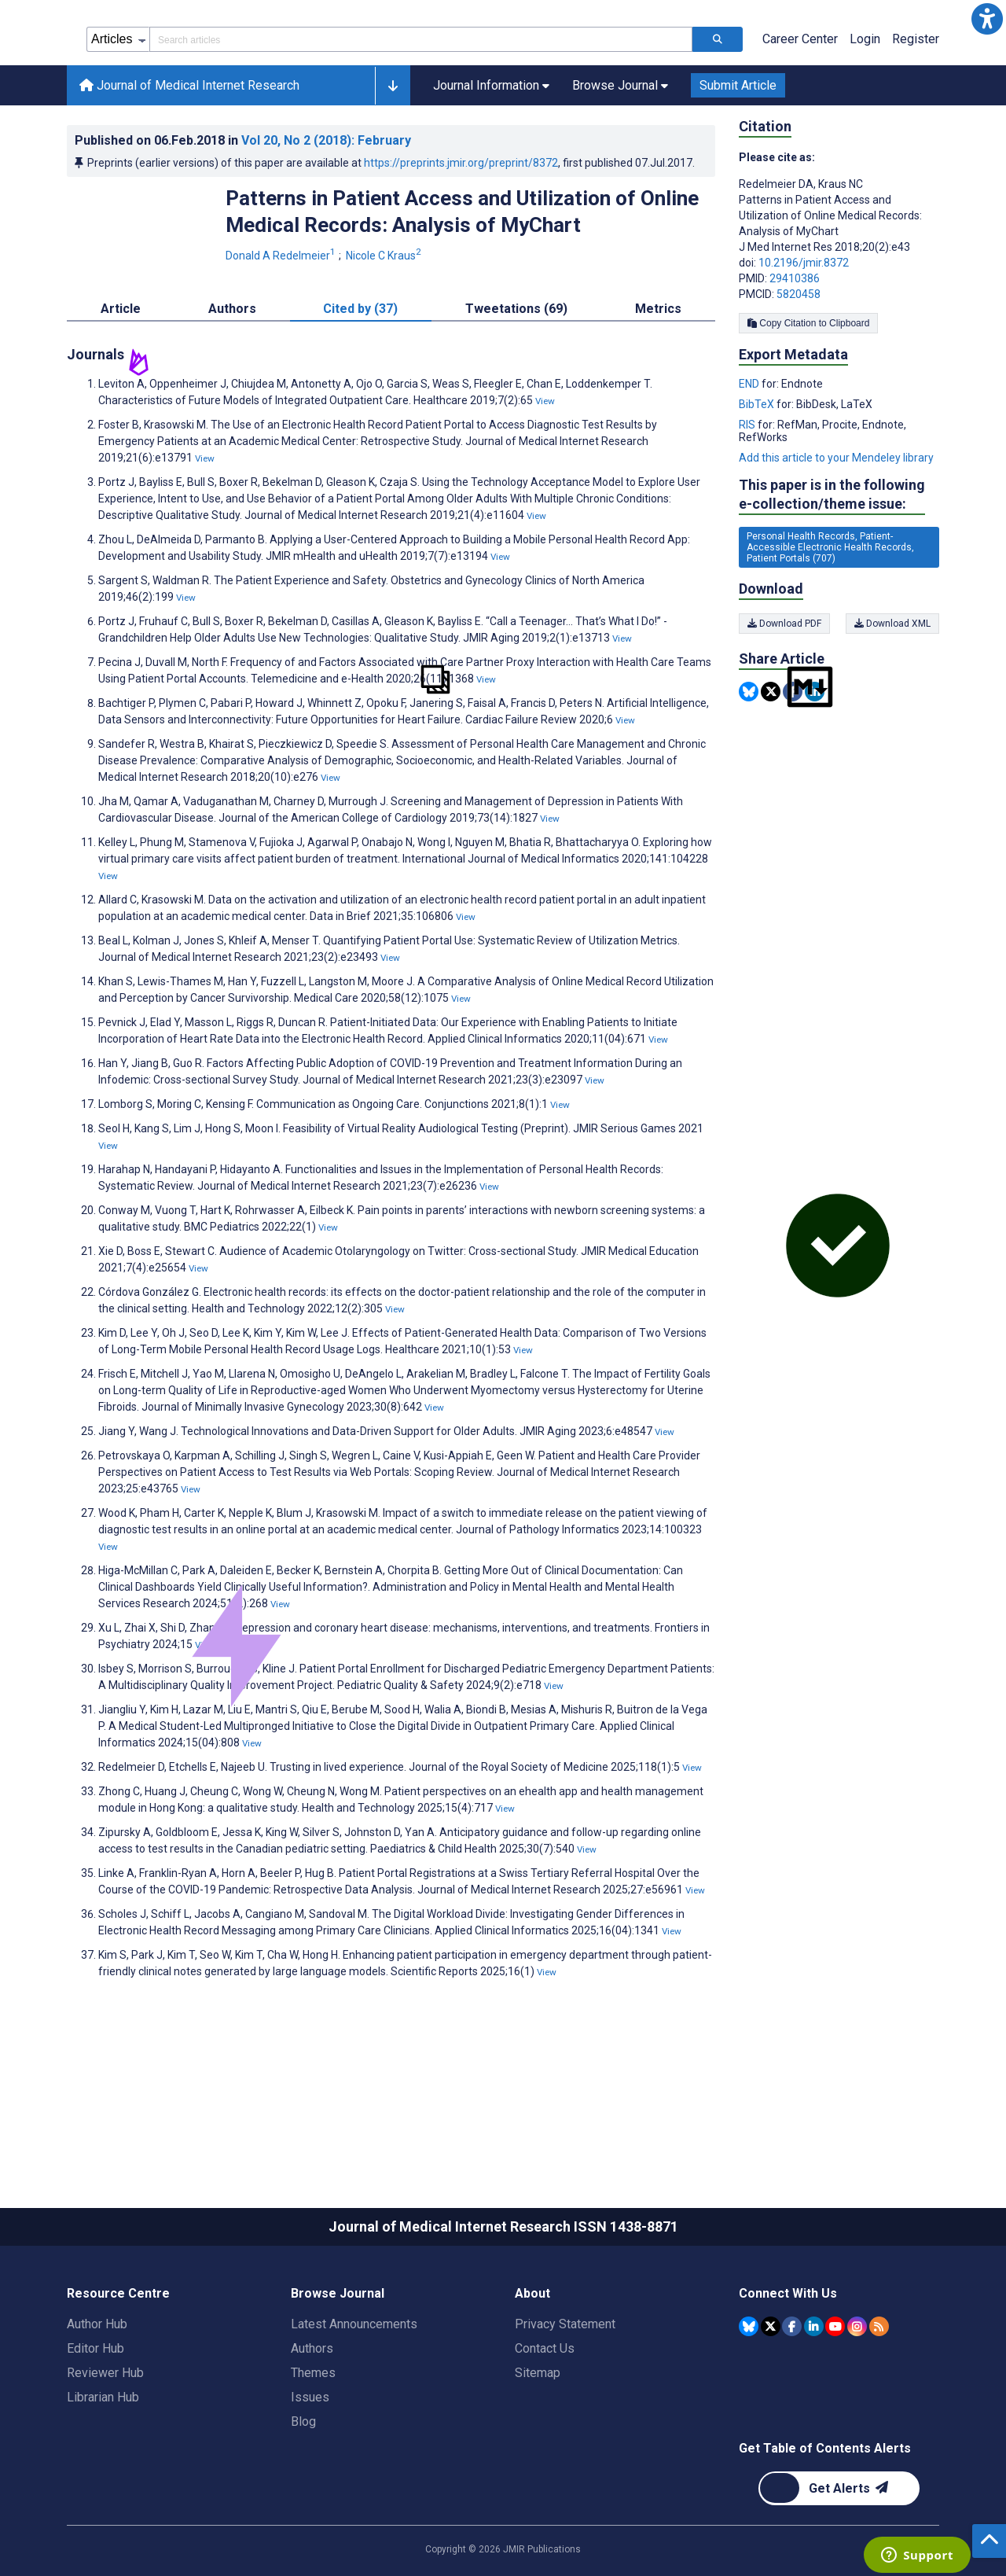 The image size is (1006, 2576). What do you see at coordinates (838, 1246) in the screenshot?
I see `indicates a completed or successful action` at bounding box center [838, 1246].